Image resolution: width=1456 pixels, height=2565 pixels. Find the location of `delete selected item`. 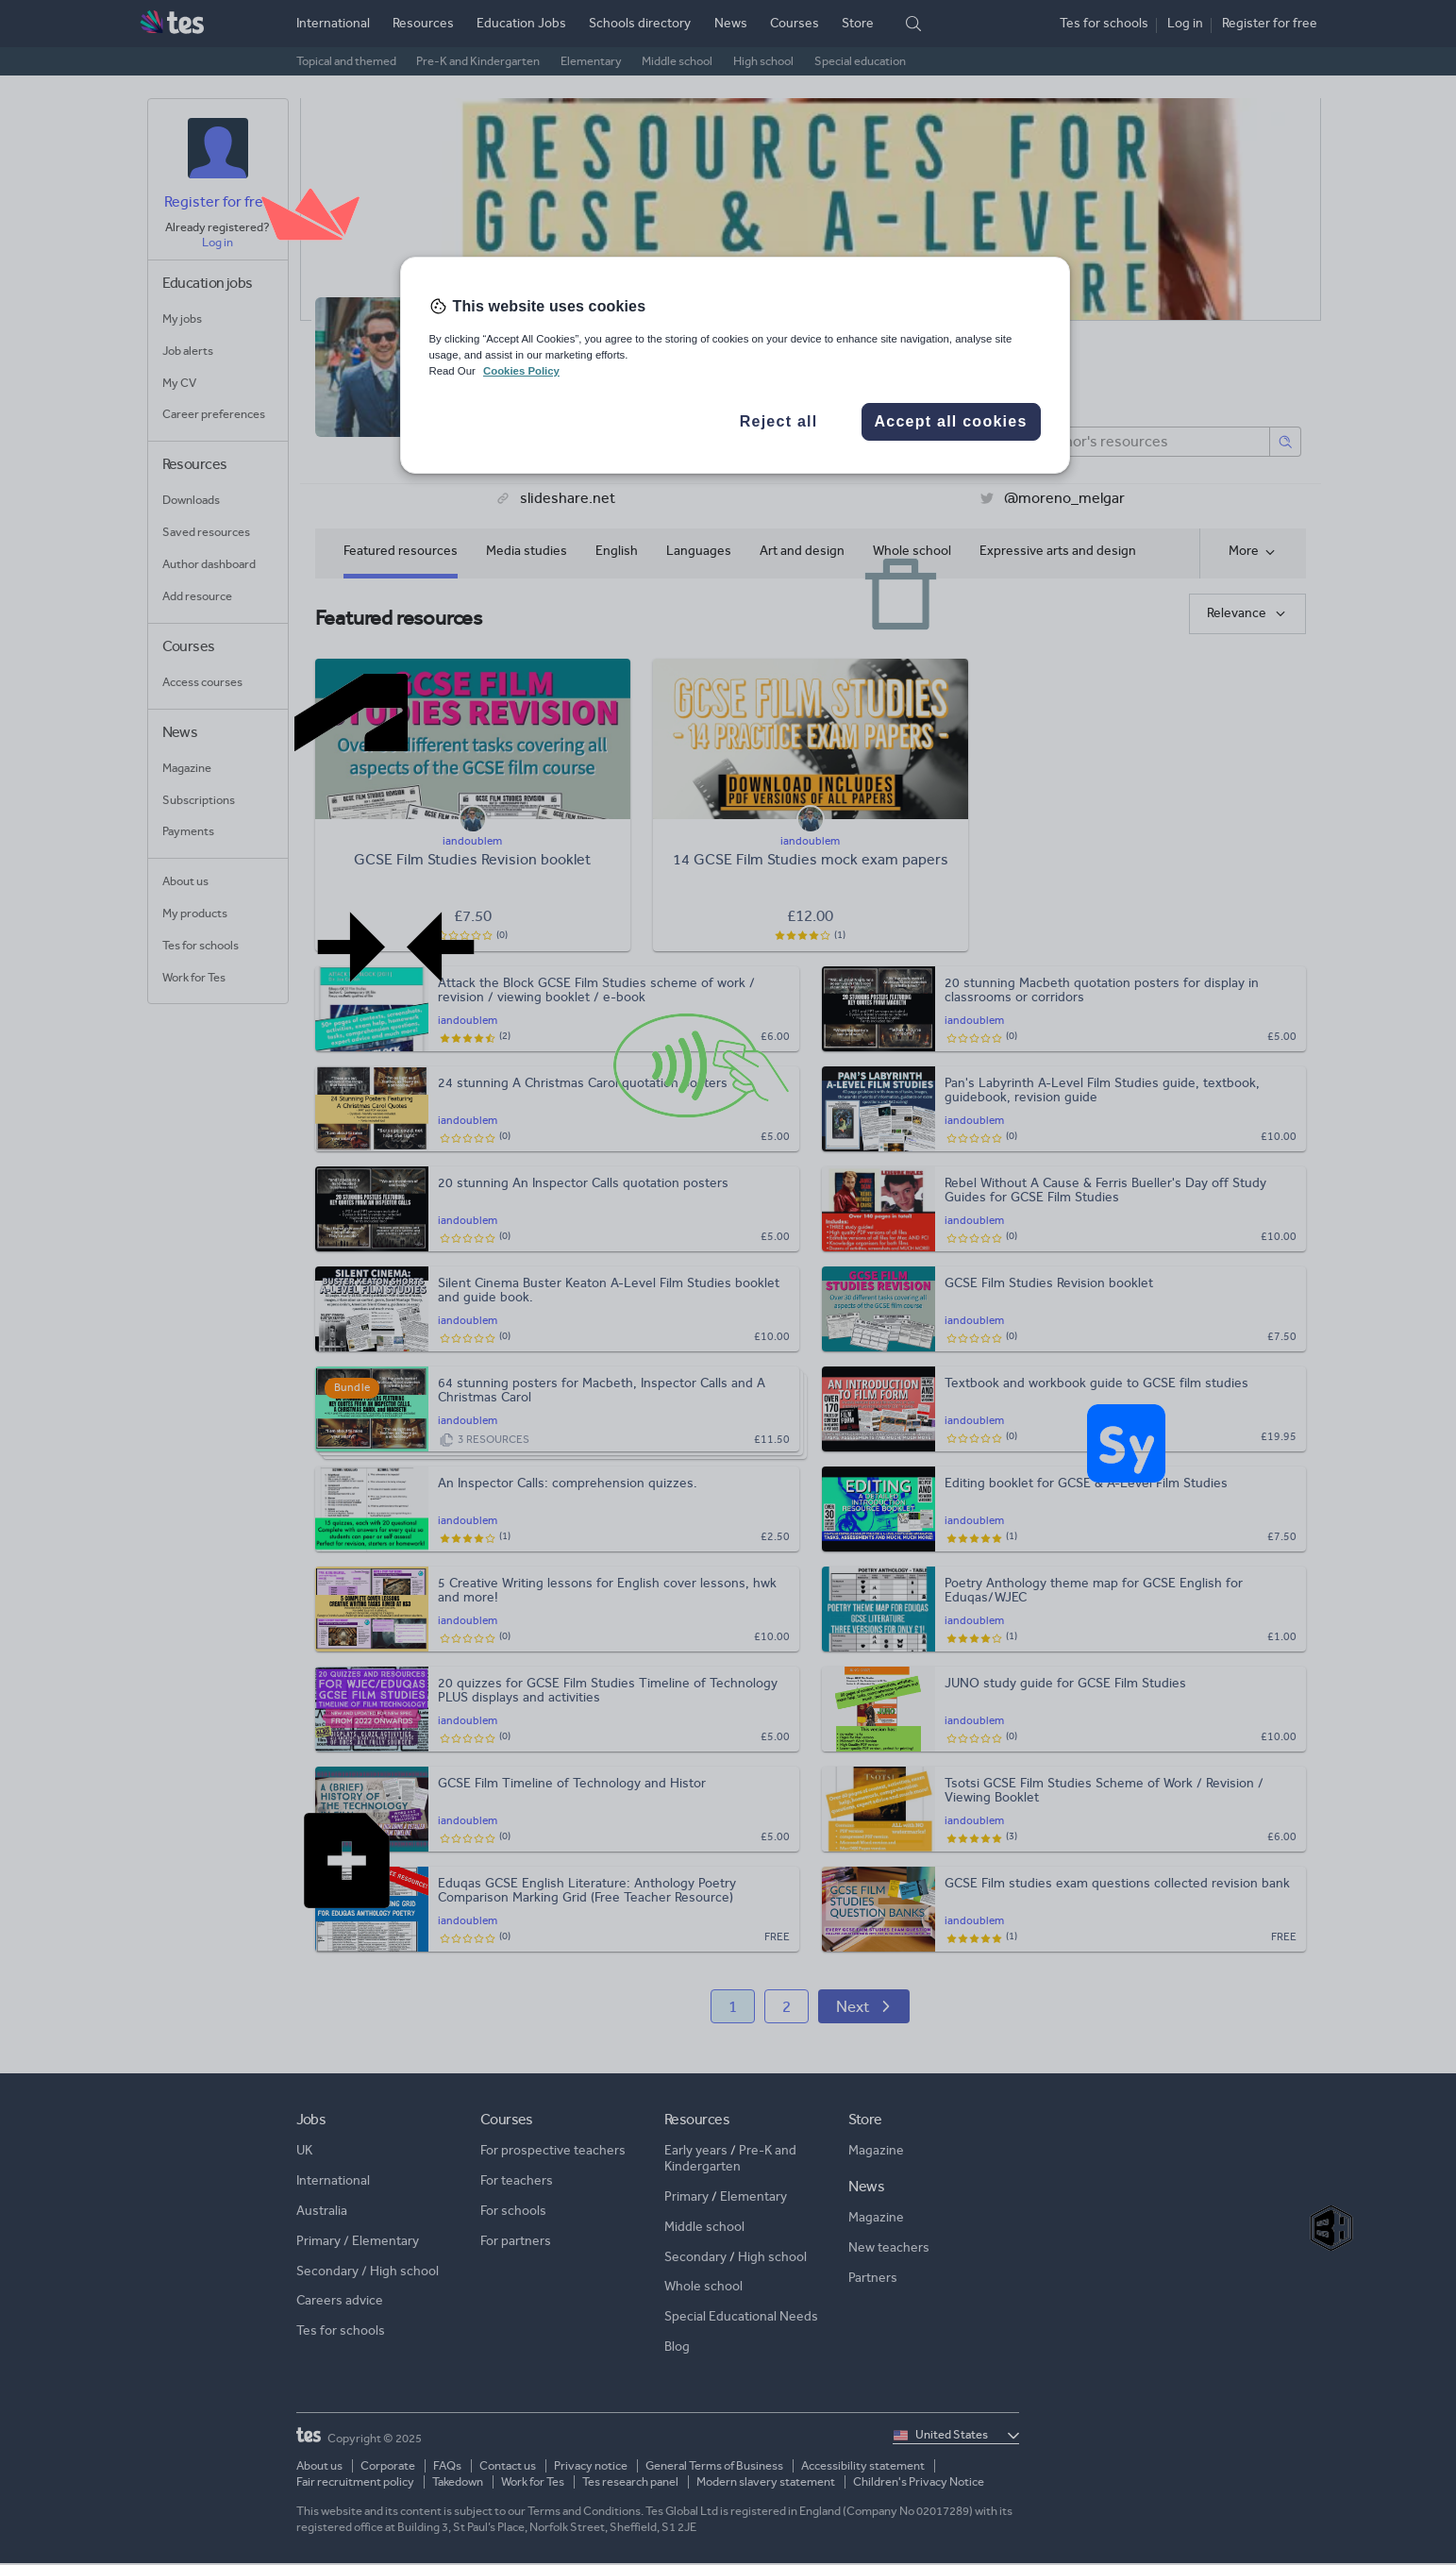

delete selected item is located at coordinates (900, 594).